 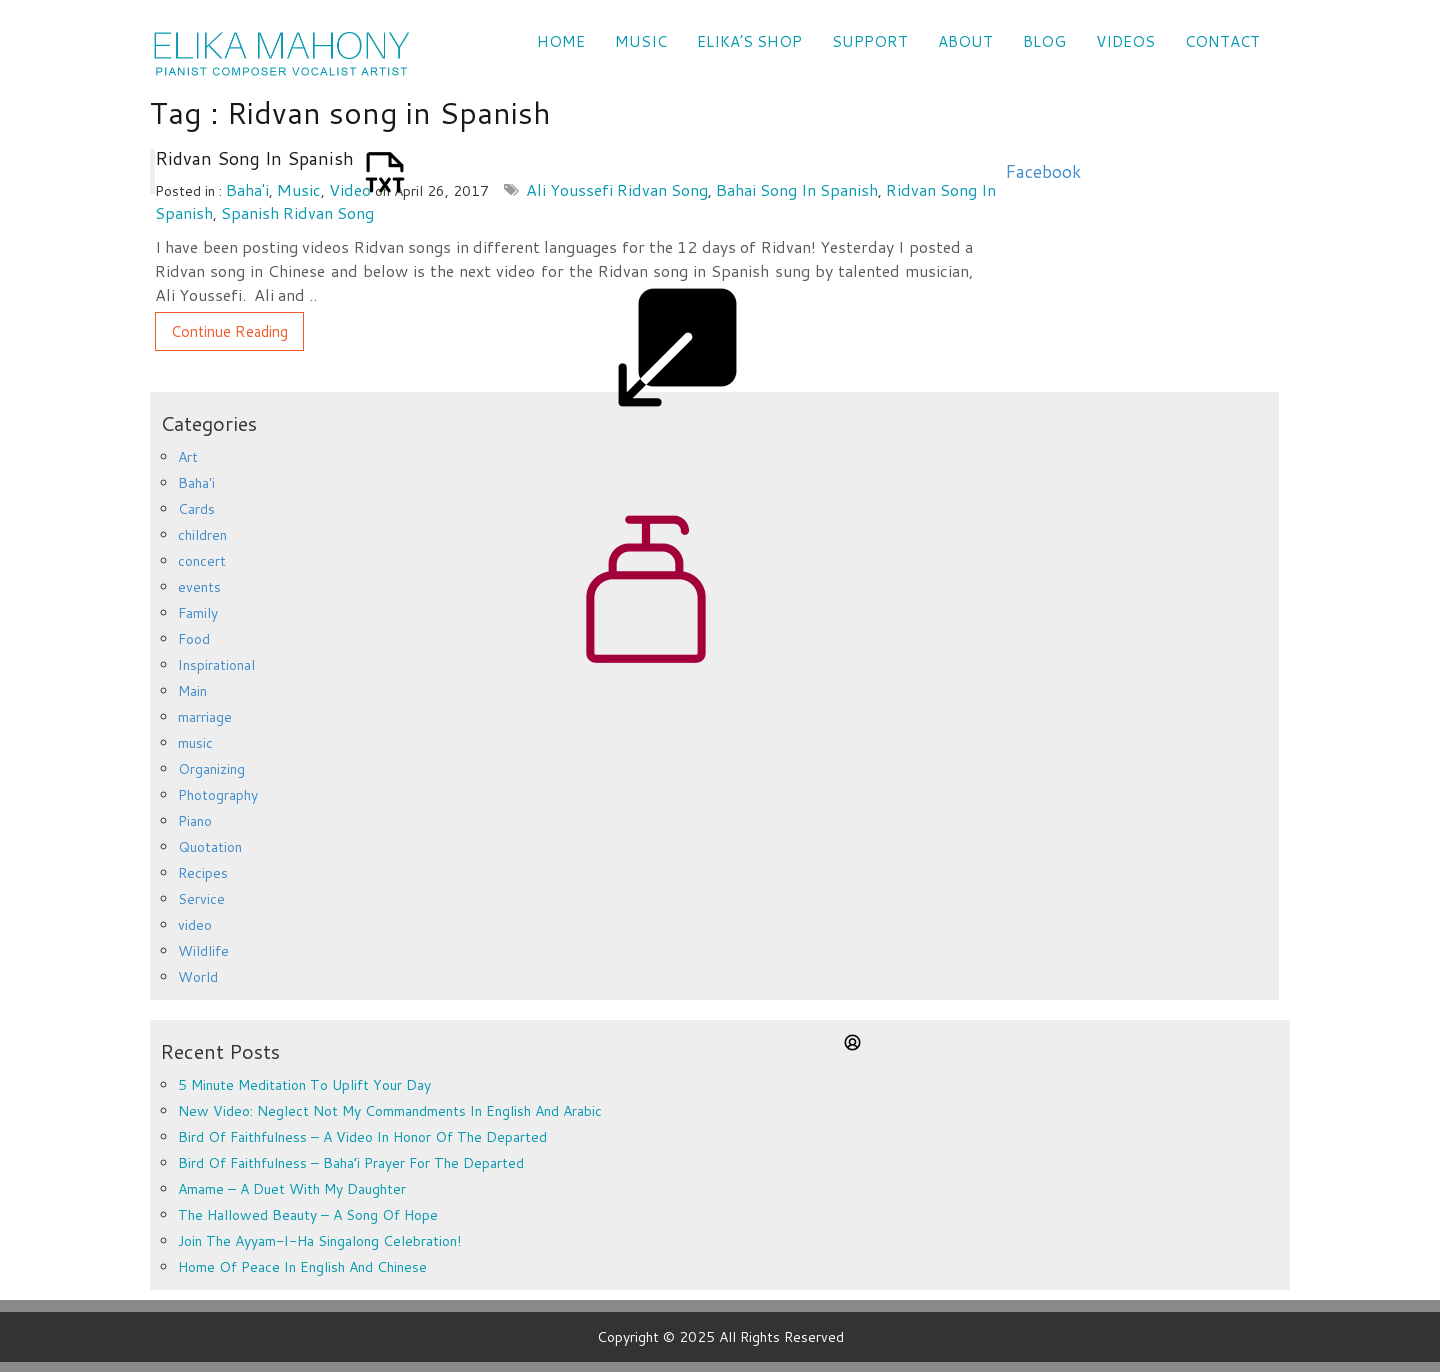 I want to click on collapse or minimize content, so click(x=677, y=347).